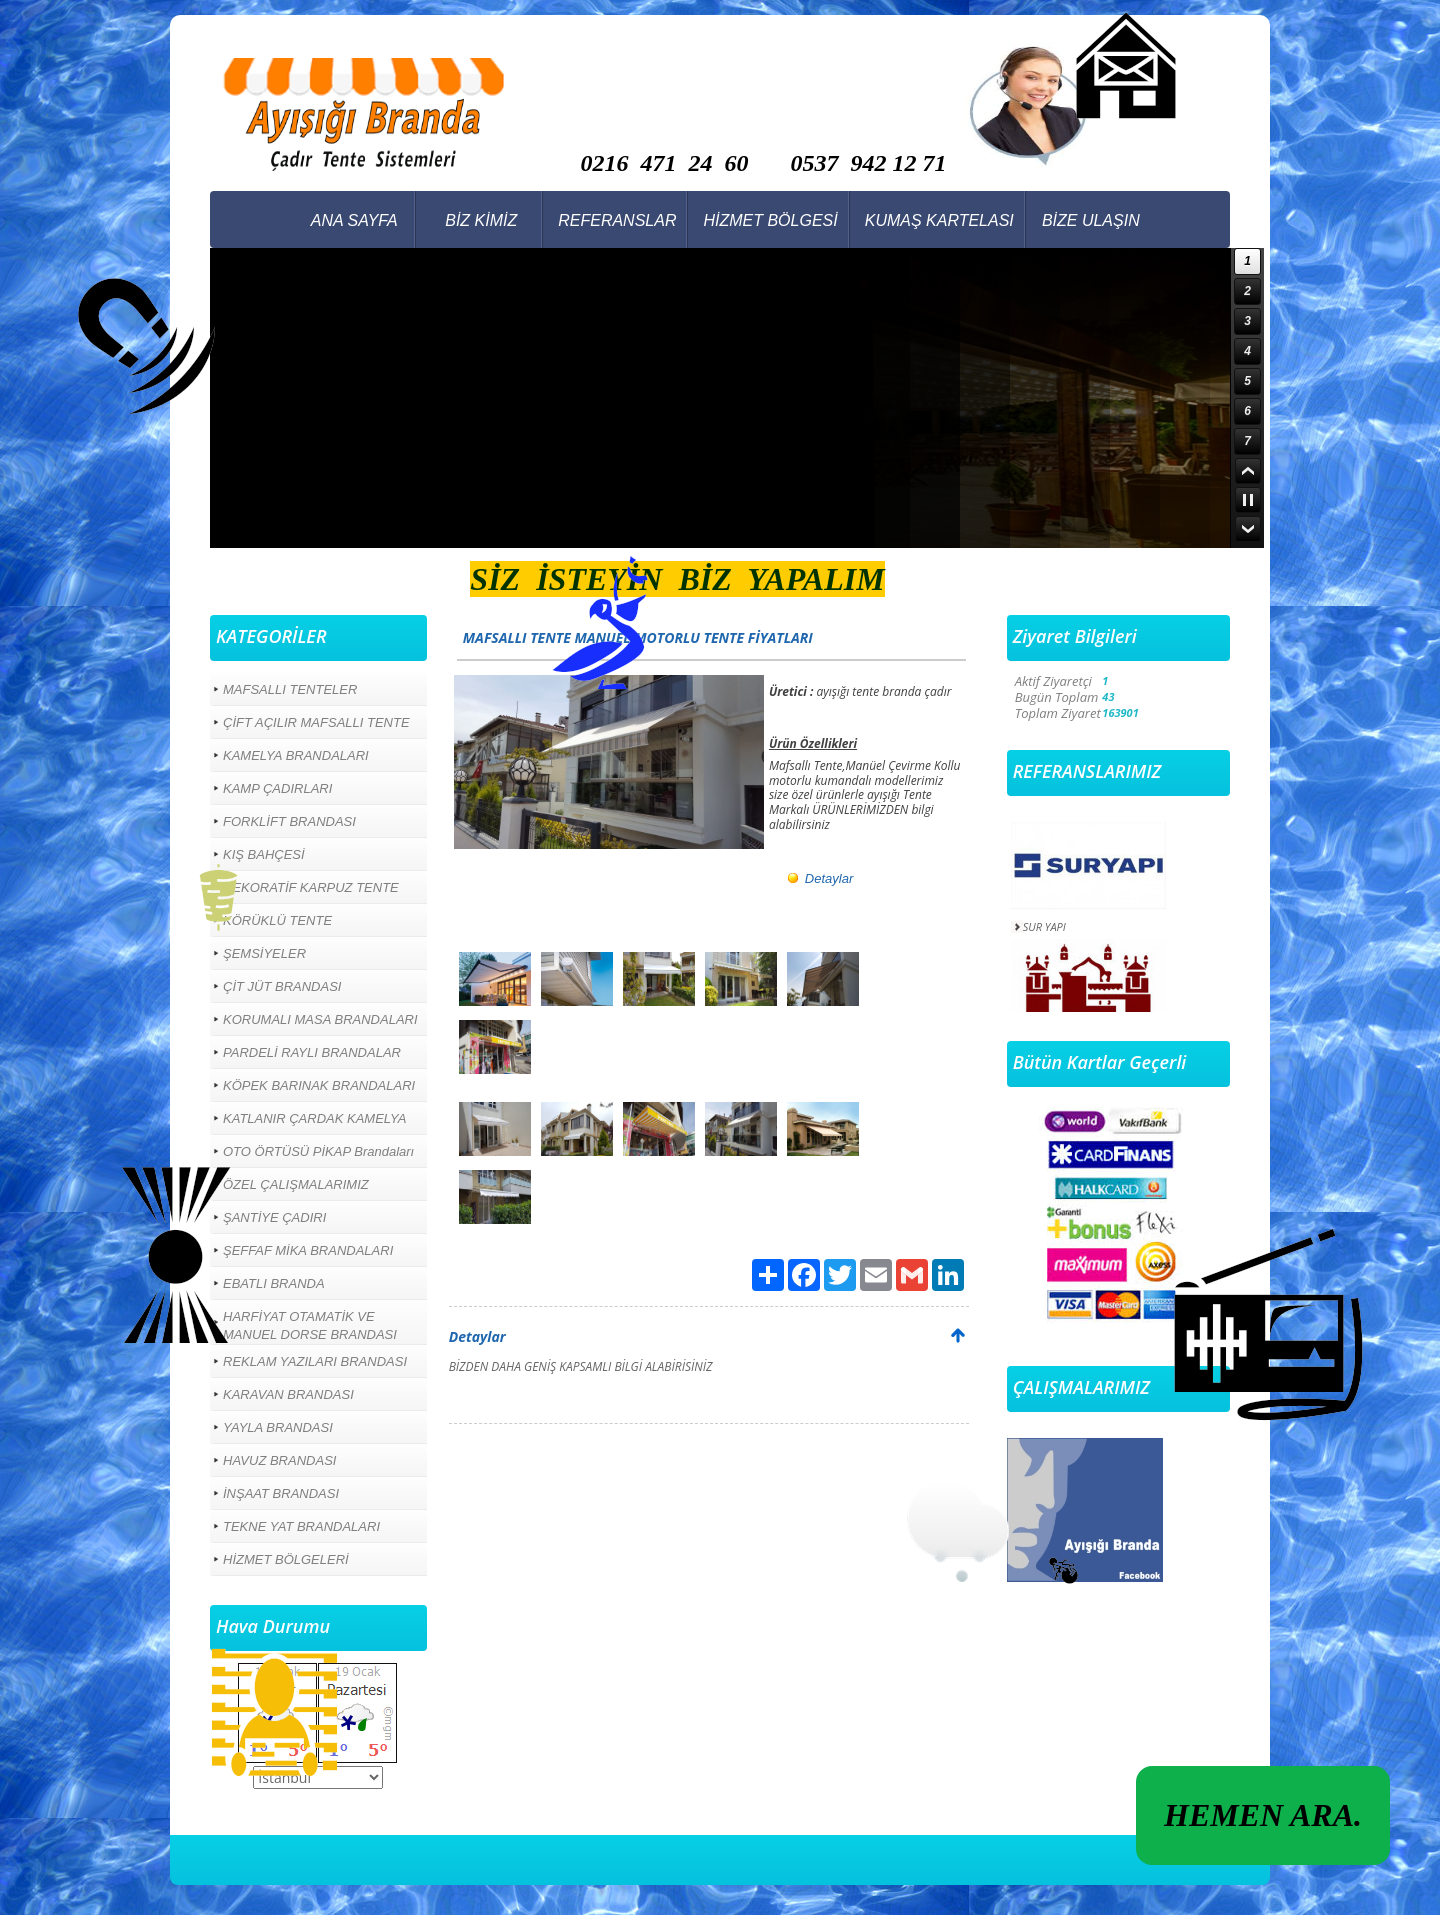  Describe the element at coordinates (218, 897) in the screenshot. I see `browse kebab or street food options` at that location.